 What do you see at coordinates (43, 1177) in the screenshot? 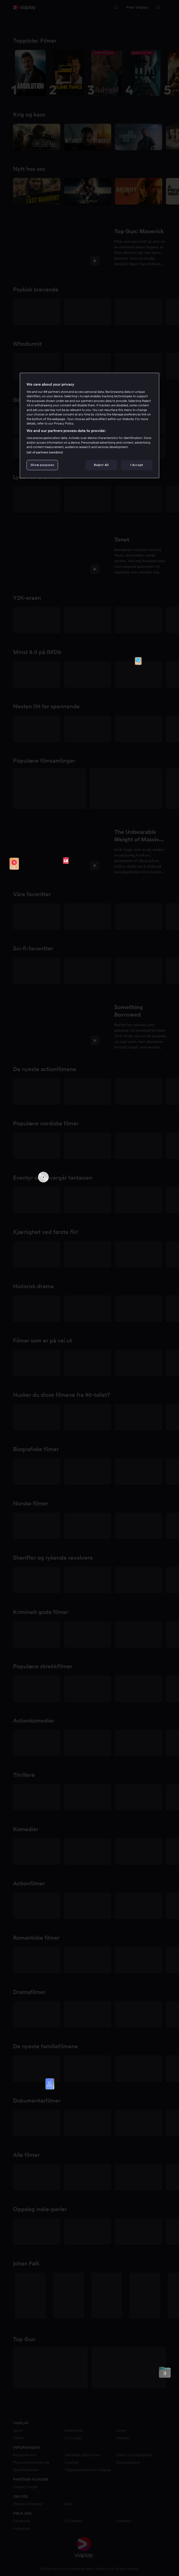
I see `access dvd or optical disc drive` at bounding box center [43, 1177].